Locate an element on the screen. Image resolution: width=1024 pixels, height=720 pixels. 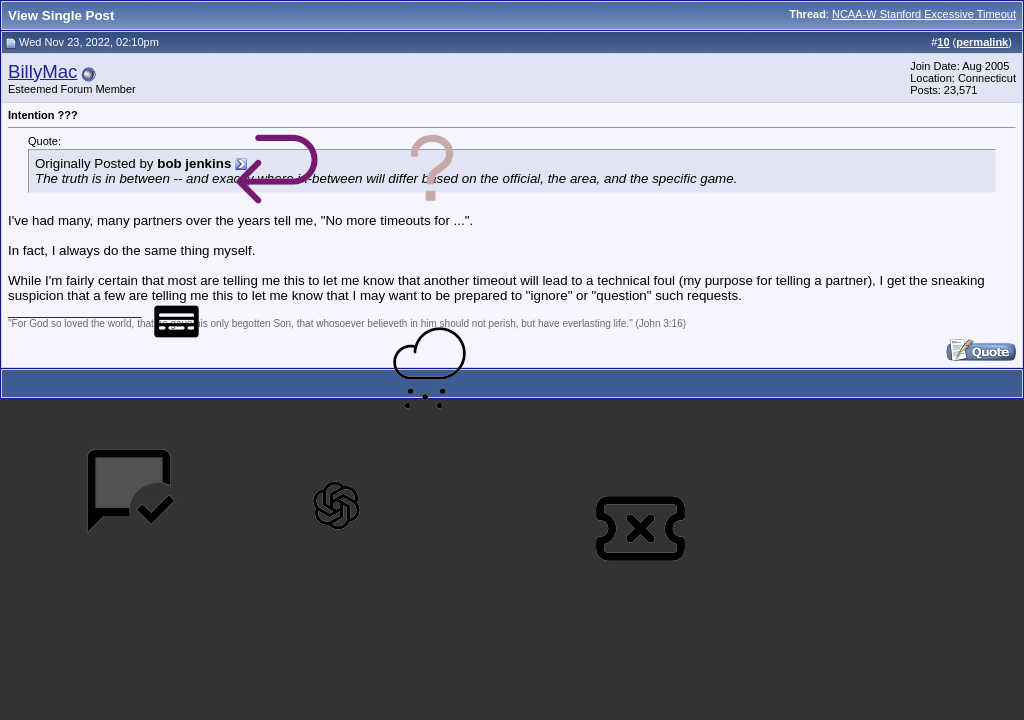
indicates snowy weather conditions is located at coordinates (429, 366).